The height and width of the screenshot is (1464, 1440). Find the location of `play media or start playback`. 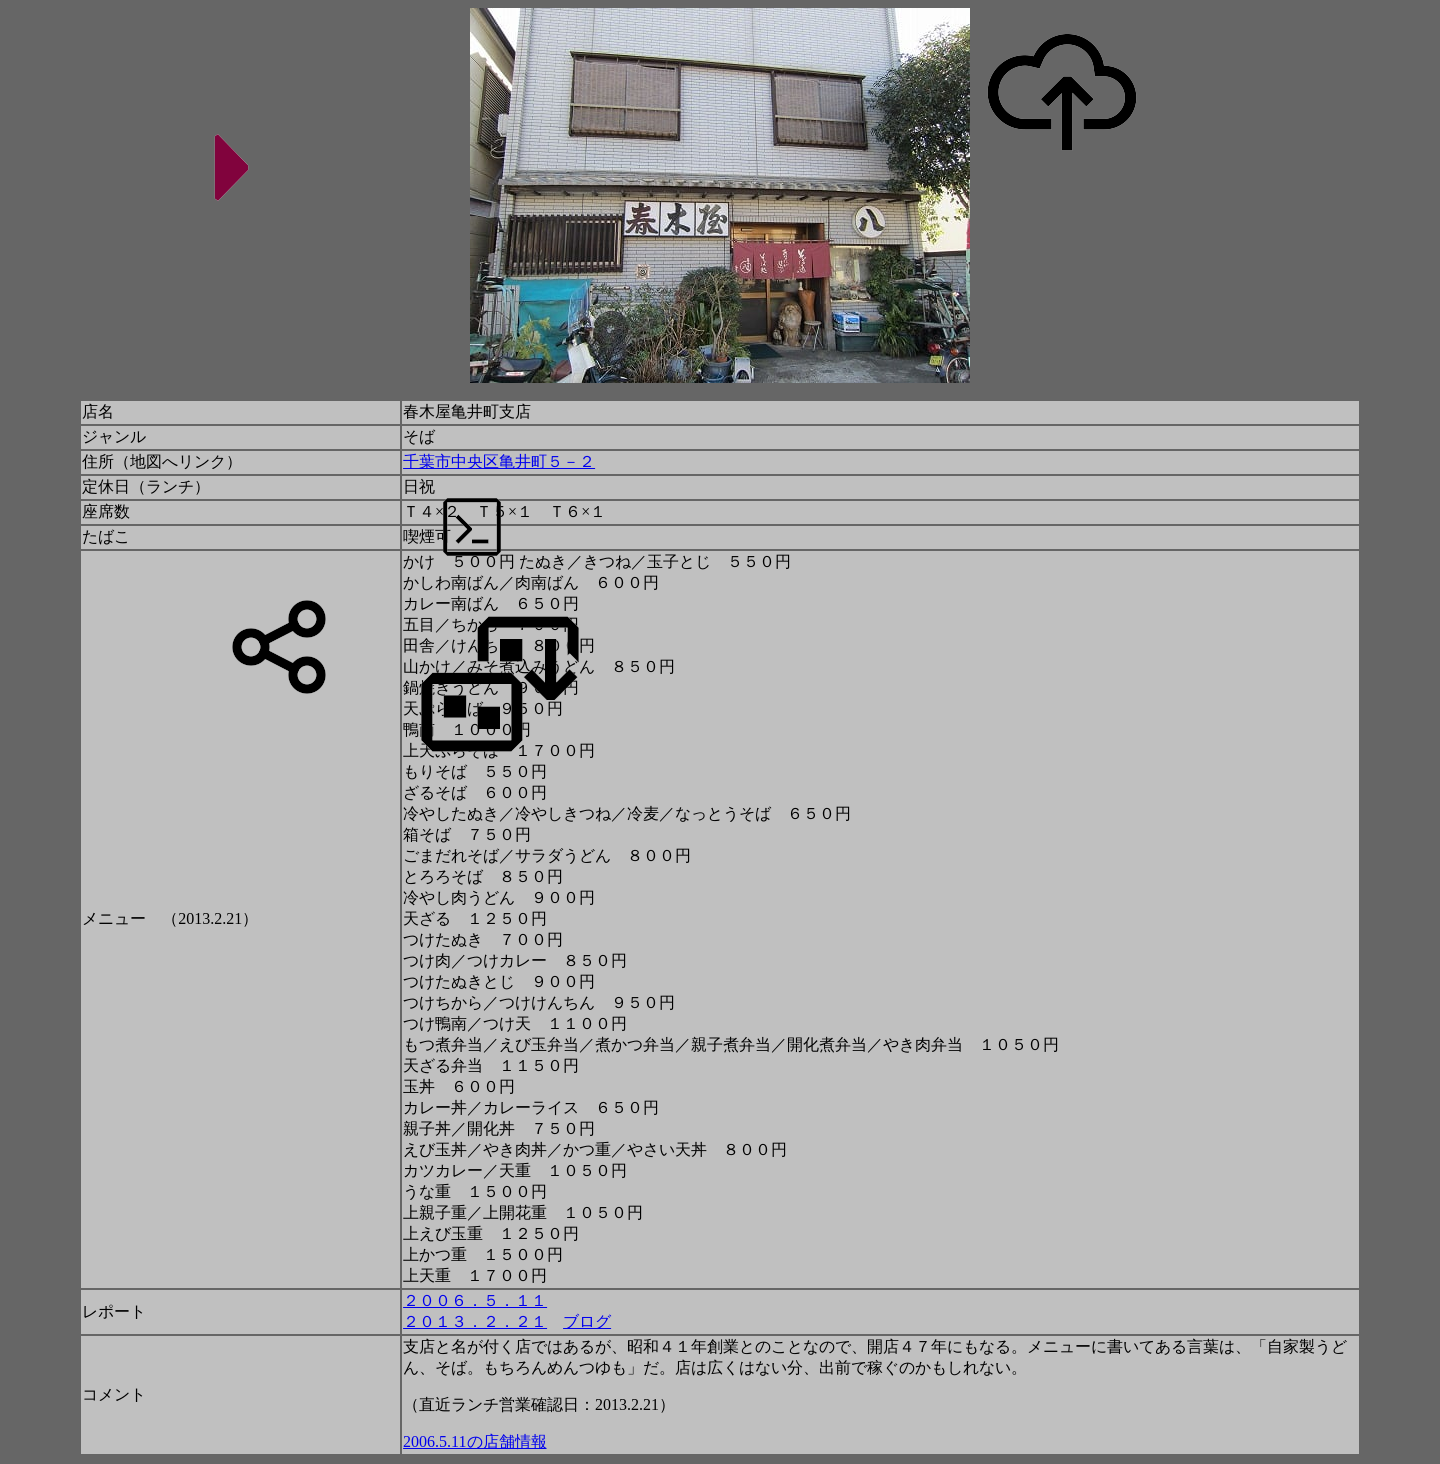

play media or start playback is located at coordinates (231, 167).